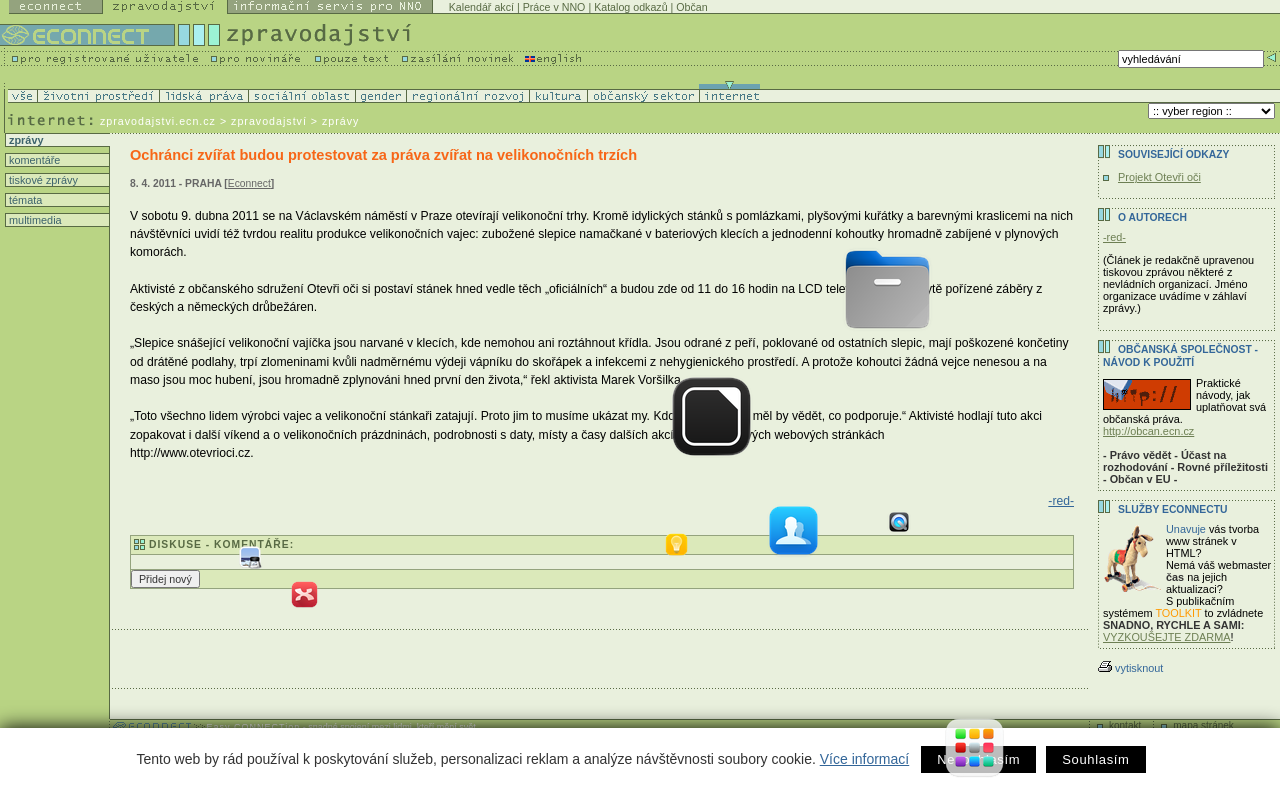  Describe the element at coordinates (887, 289) in the screenshot. I see `open the file manager application` at that location.